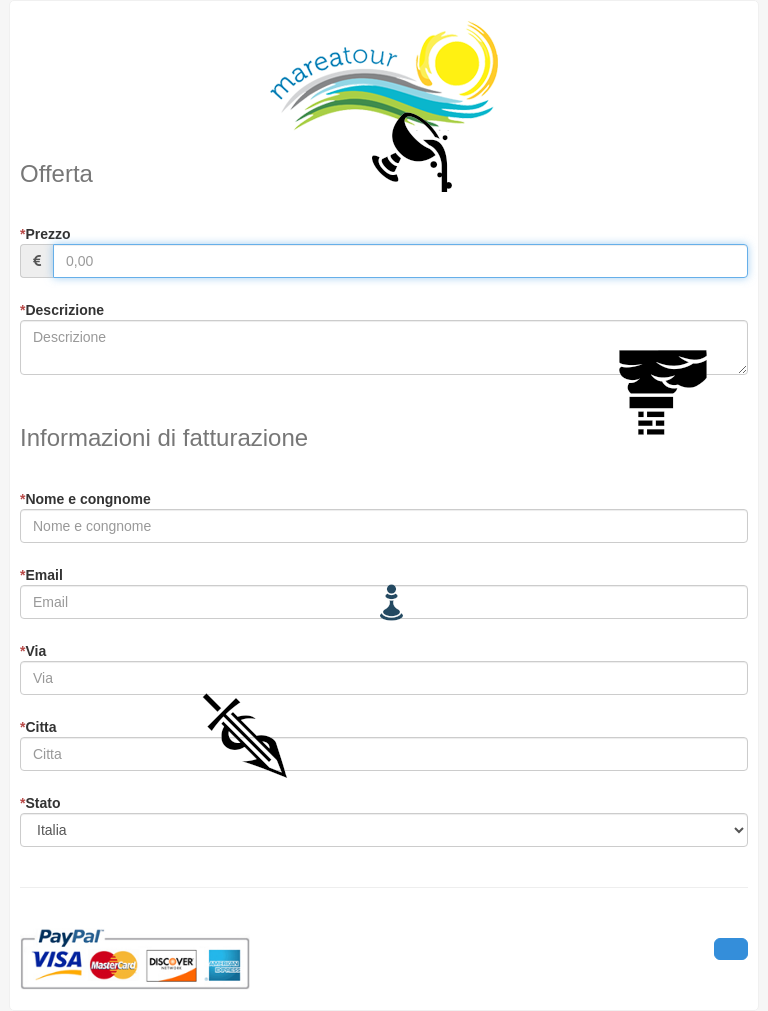 The height and width of the screenshot is (1011, 768). I want to click on pour or serve a drink, so click(412, 152).